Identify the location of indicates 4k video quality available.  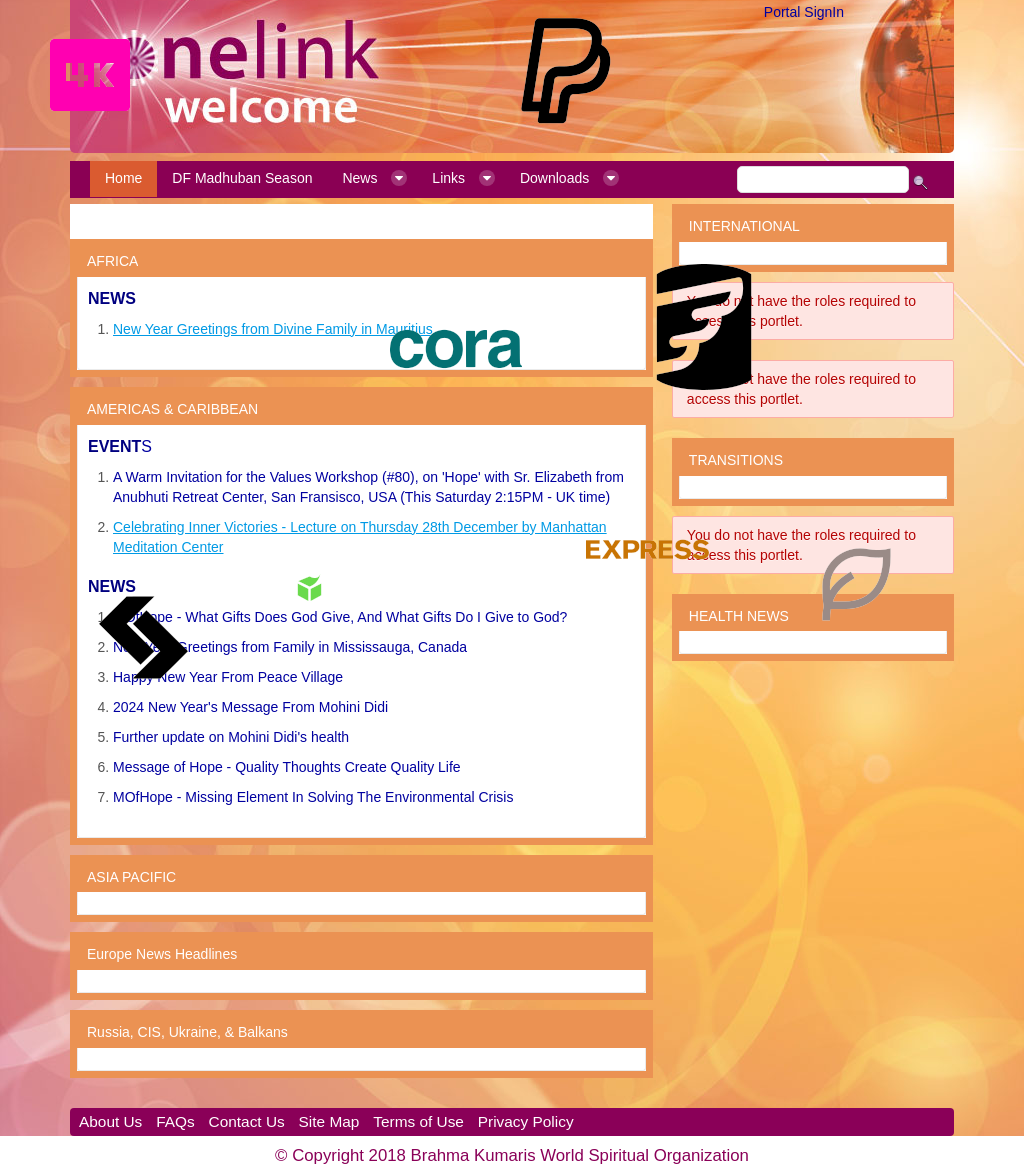
(90, 75).